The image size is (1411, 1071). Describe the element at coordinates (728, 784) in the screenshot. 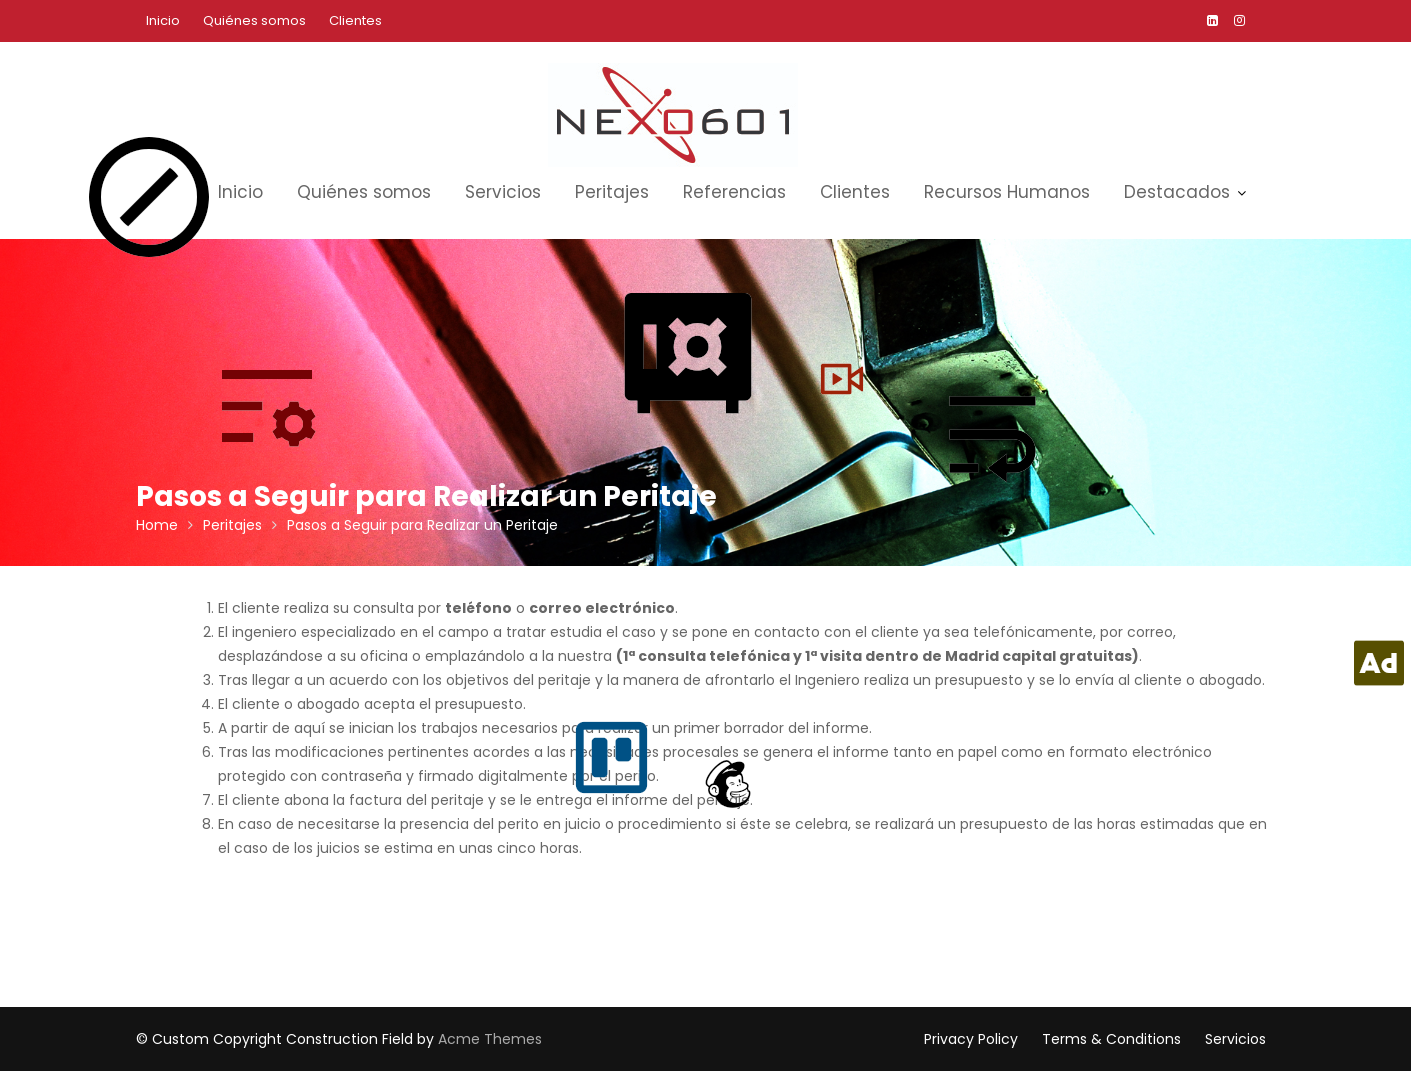

I see `open mailchimp email marketing platform` at that location.